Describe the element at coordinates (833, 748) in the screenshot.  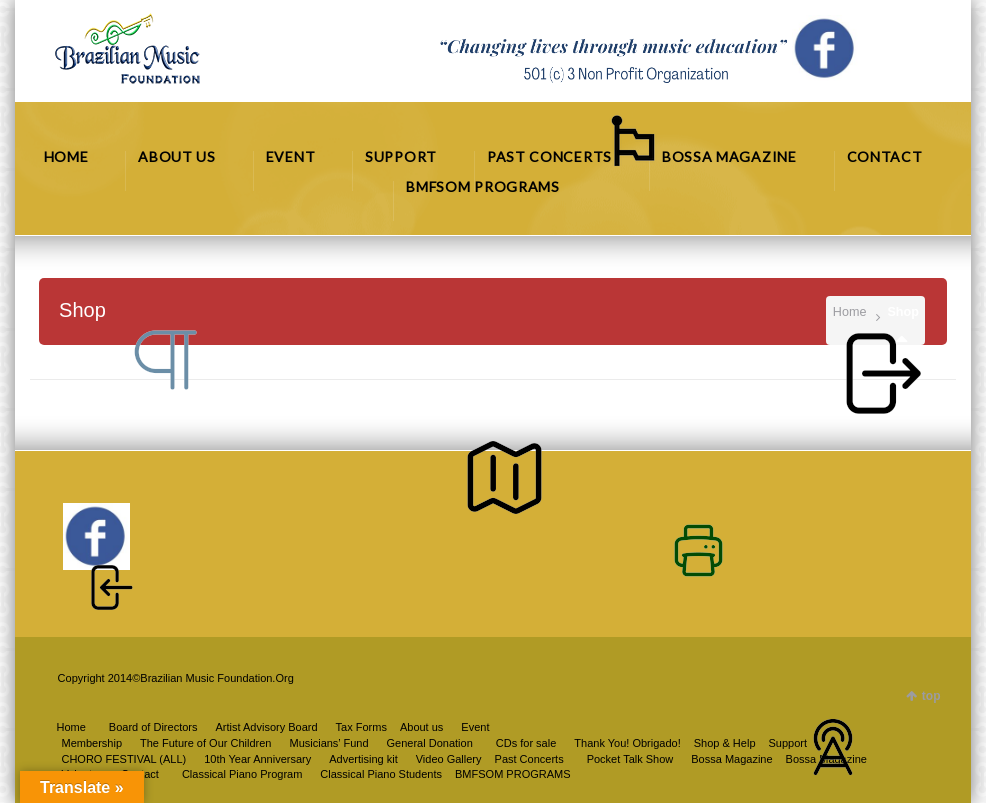
I see `indicates cellular network signal or connectivity` at that location.